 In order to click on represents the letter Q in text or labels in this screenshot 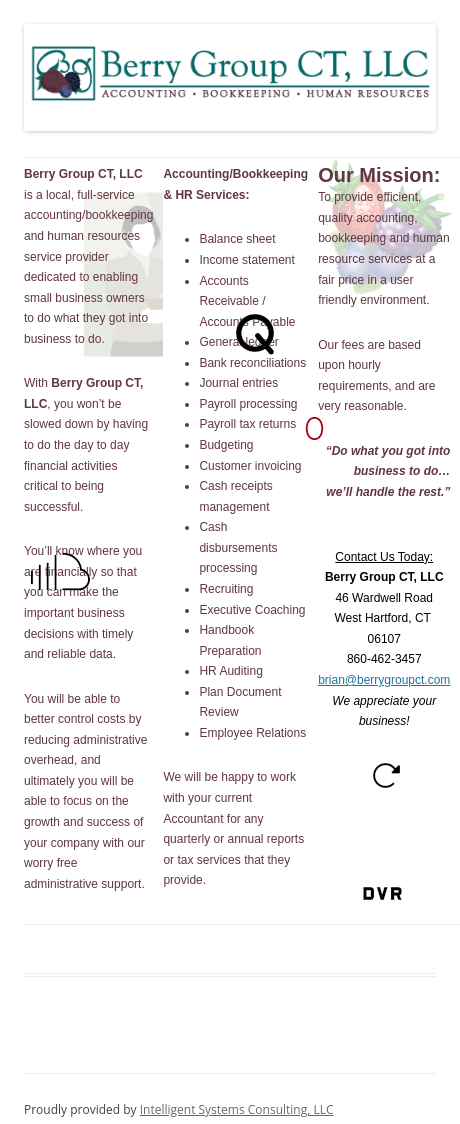, I will do `click(255, 333)`.